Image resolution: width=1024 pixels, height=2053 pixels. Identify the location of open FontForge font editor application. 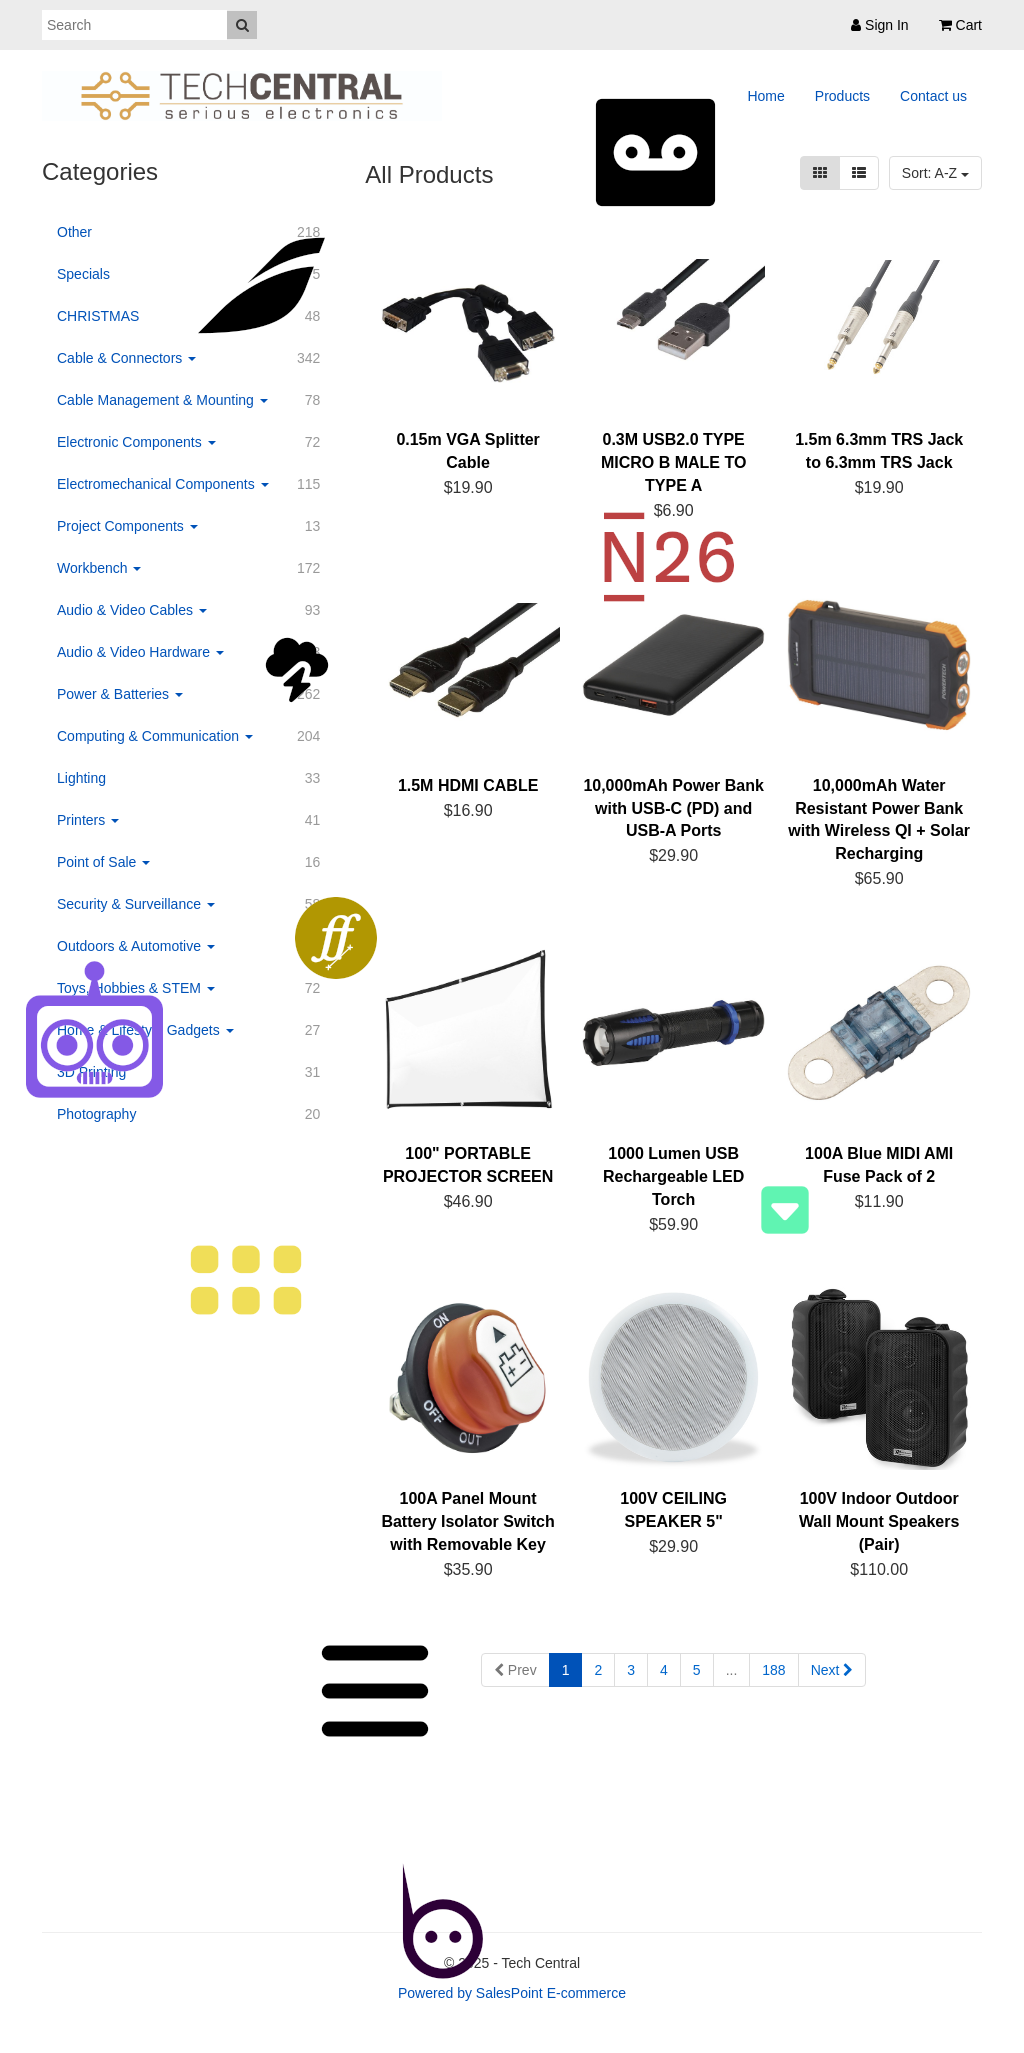
(336, 938).